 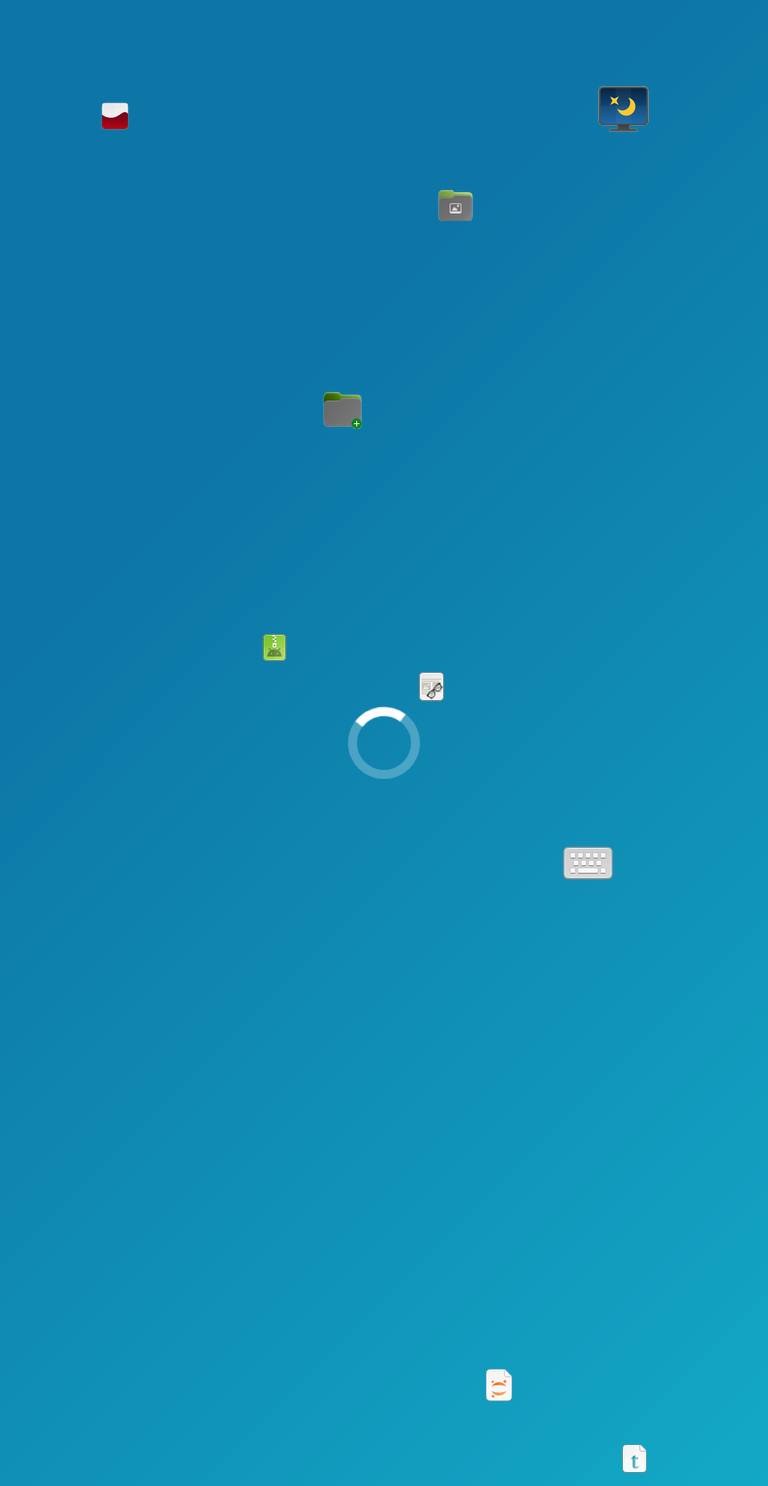 I want to click on android app installation package file, so click(x=274, y=647).